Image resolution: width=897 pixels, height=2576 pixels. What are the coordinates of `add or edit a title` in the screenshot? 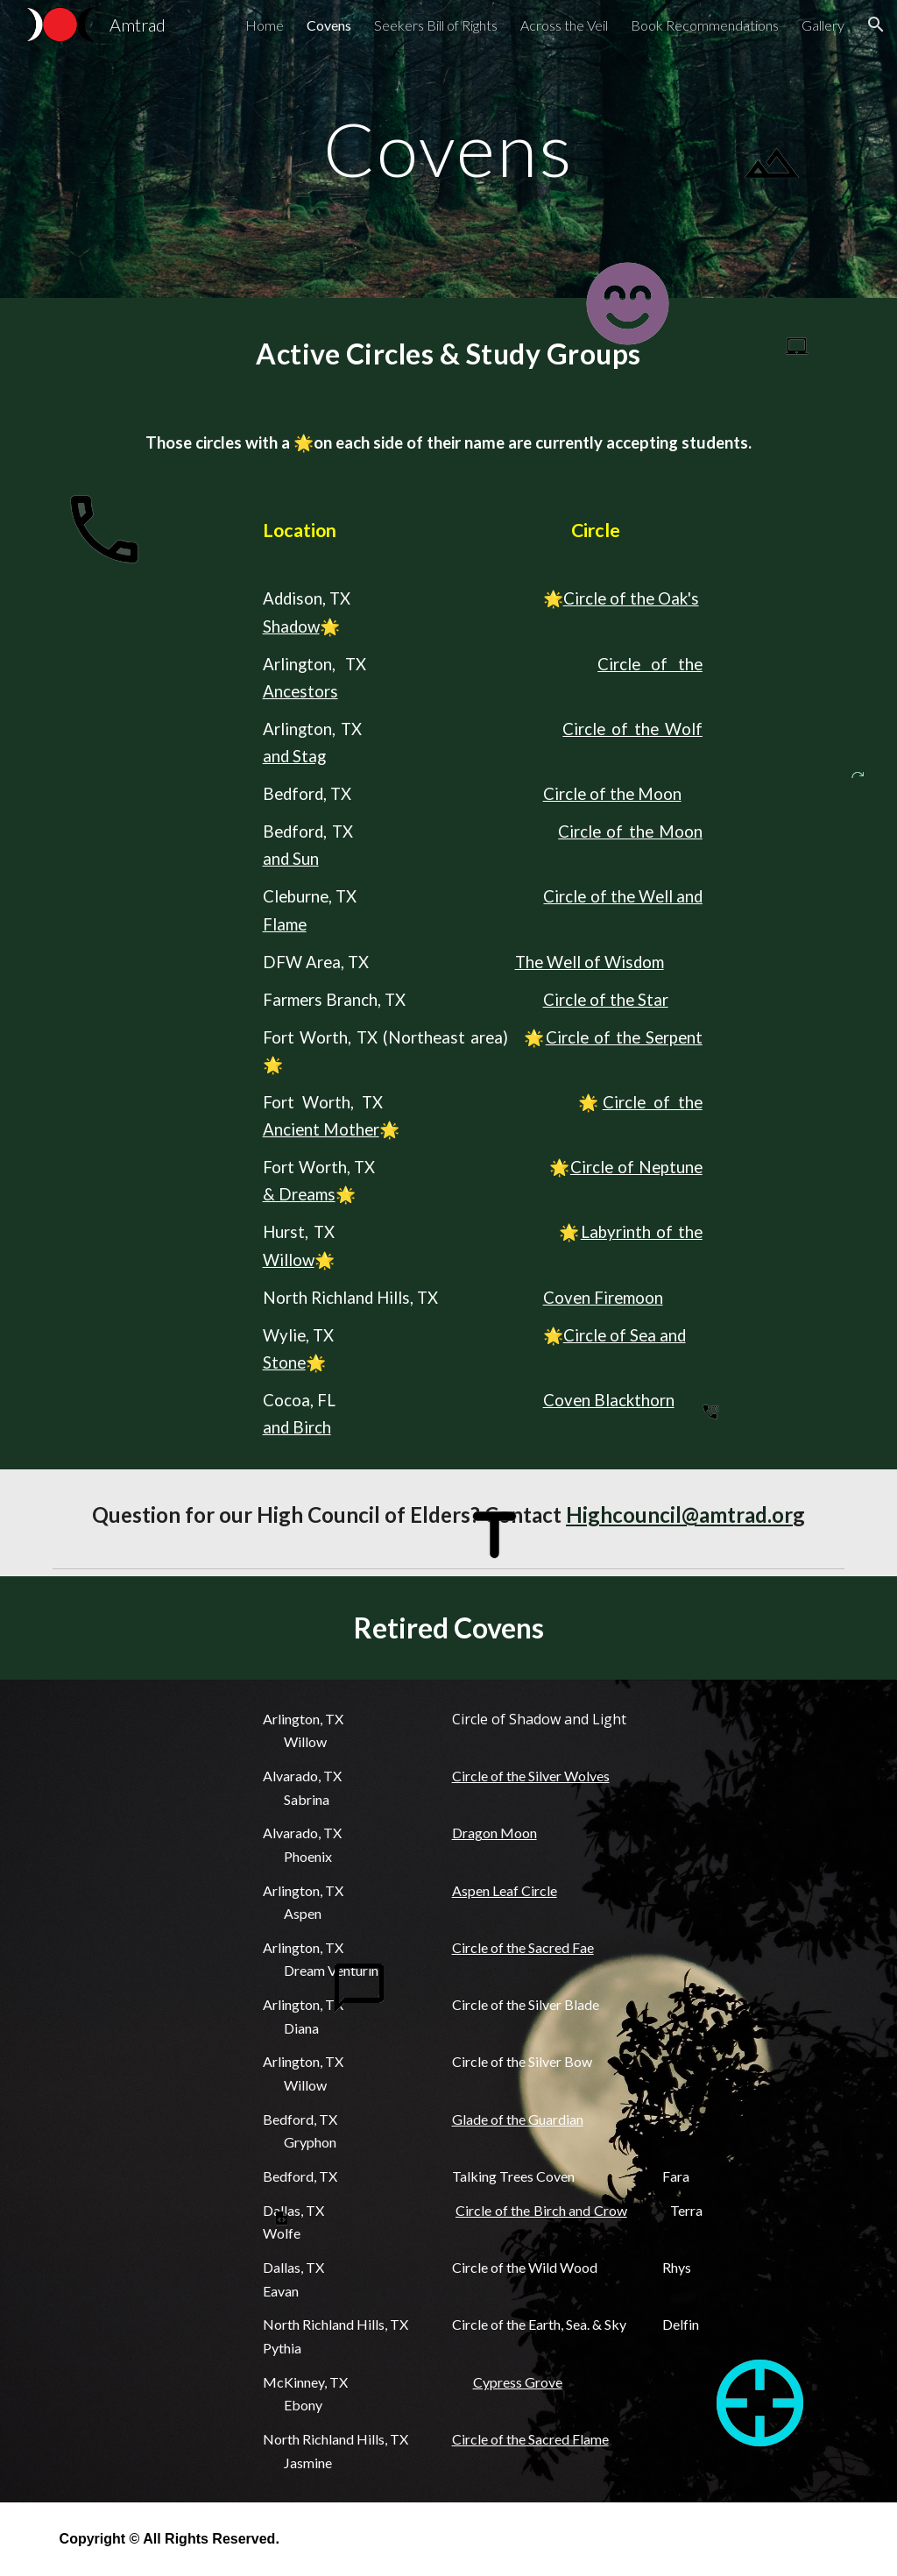 It's located at (494, 1536).